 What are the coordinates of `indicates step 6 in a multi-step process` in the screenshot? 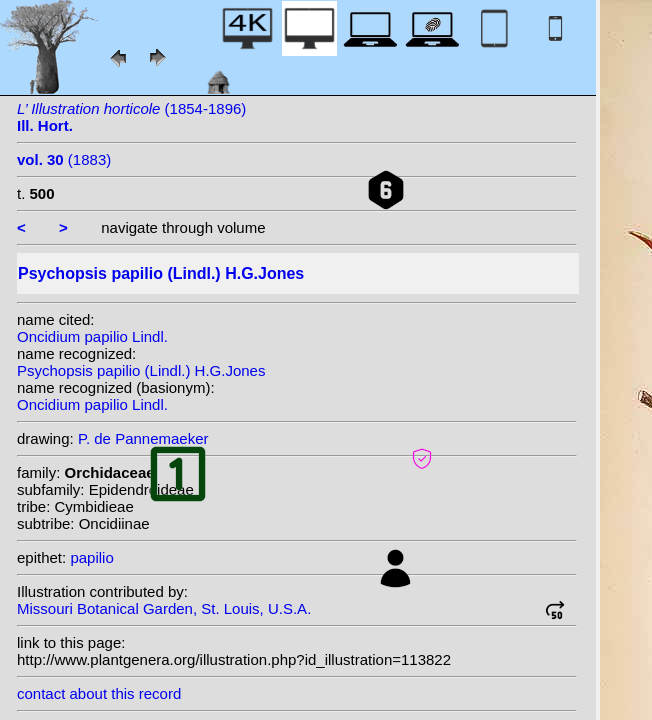 It's located at (386, 190).